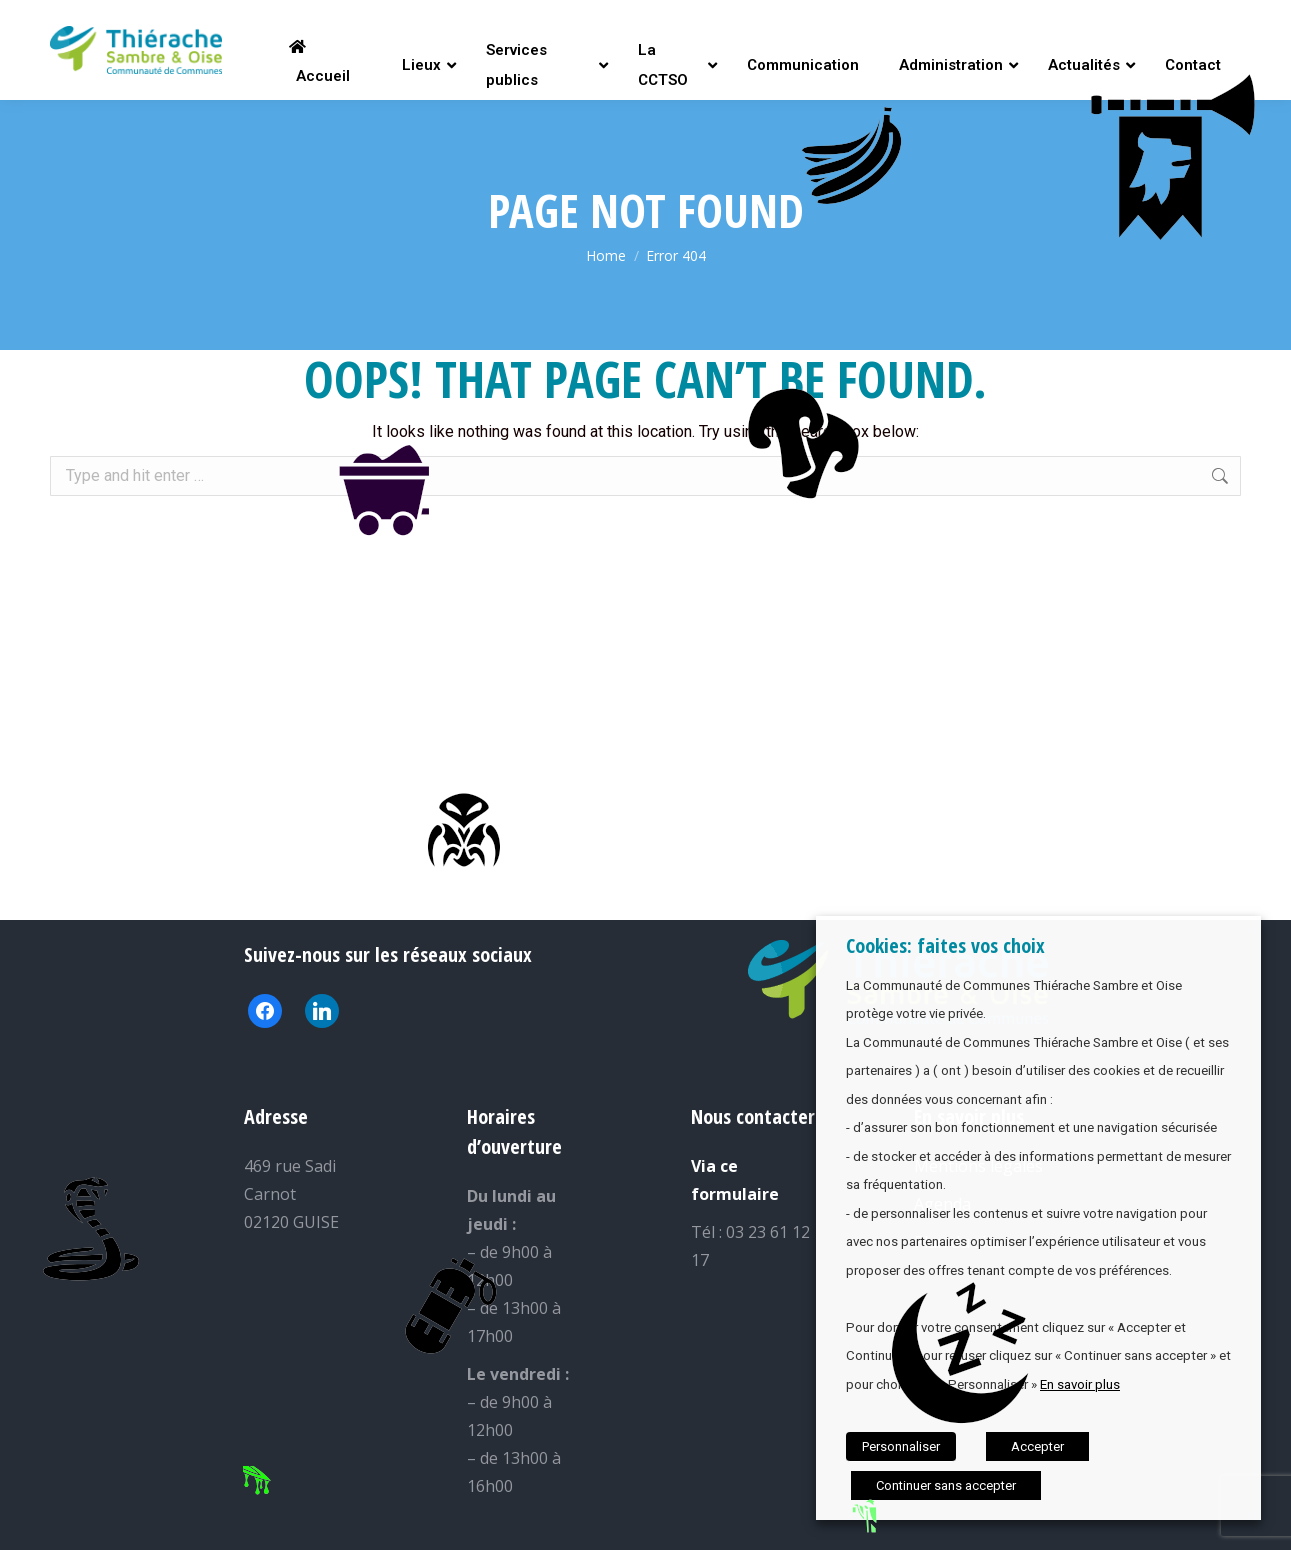 The image size is (1291, 1550). What do you see at coordinates (961, 1353) in the screenshot?
I see `enable sleep or night mode` at bounding box center [961, 1353].